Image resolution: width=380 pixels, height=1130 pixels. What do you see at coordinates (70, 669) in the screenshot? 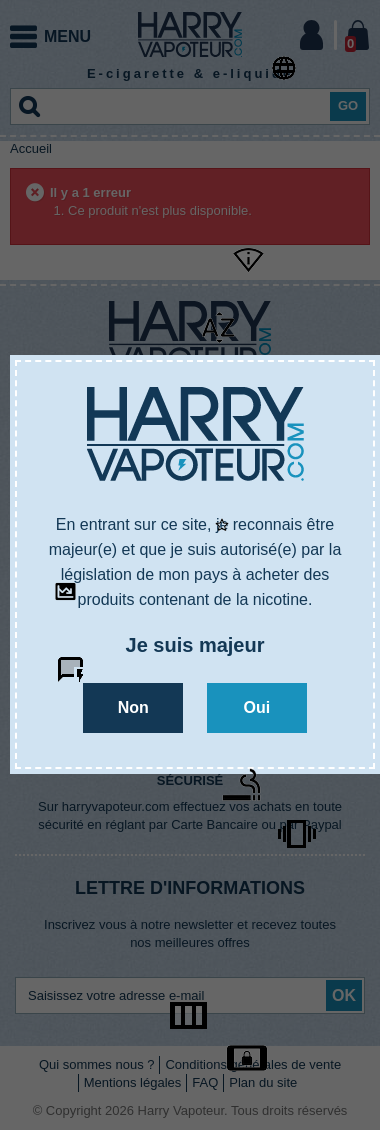
I see `send a quick reply to a message` at bounding box center [70, 669].